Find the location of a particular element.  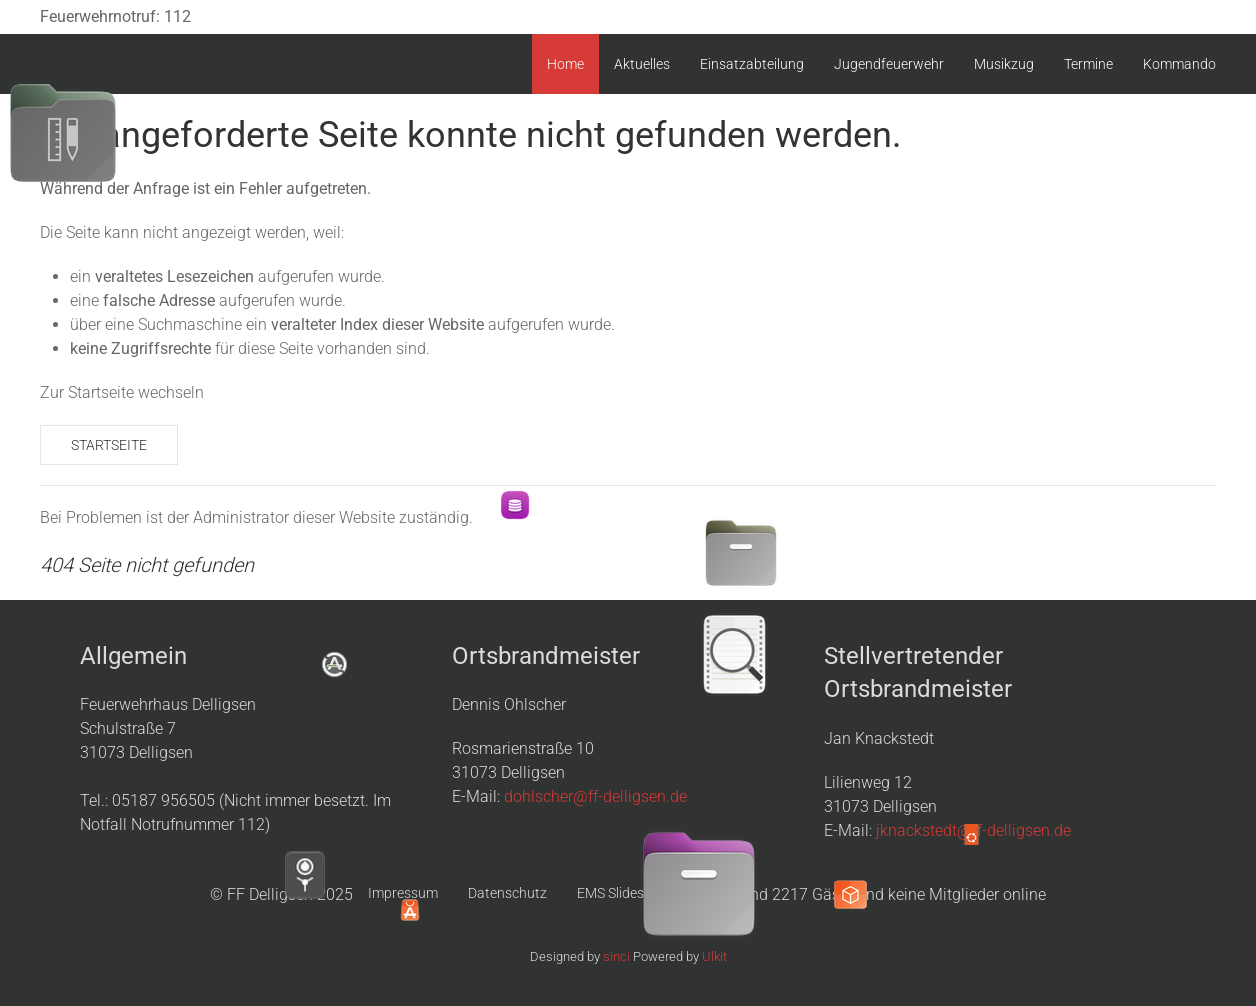

open déjà dup backup application is located at coordinates (305, 875).